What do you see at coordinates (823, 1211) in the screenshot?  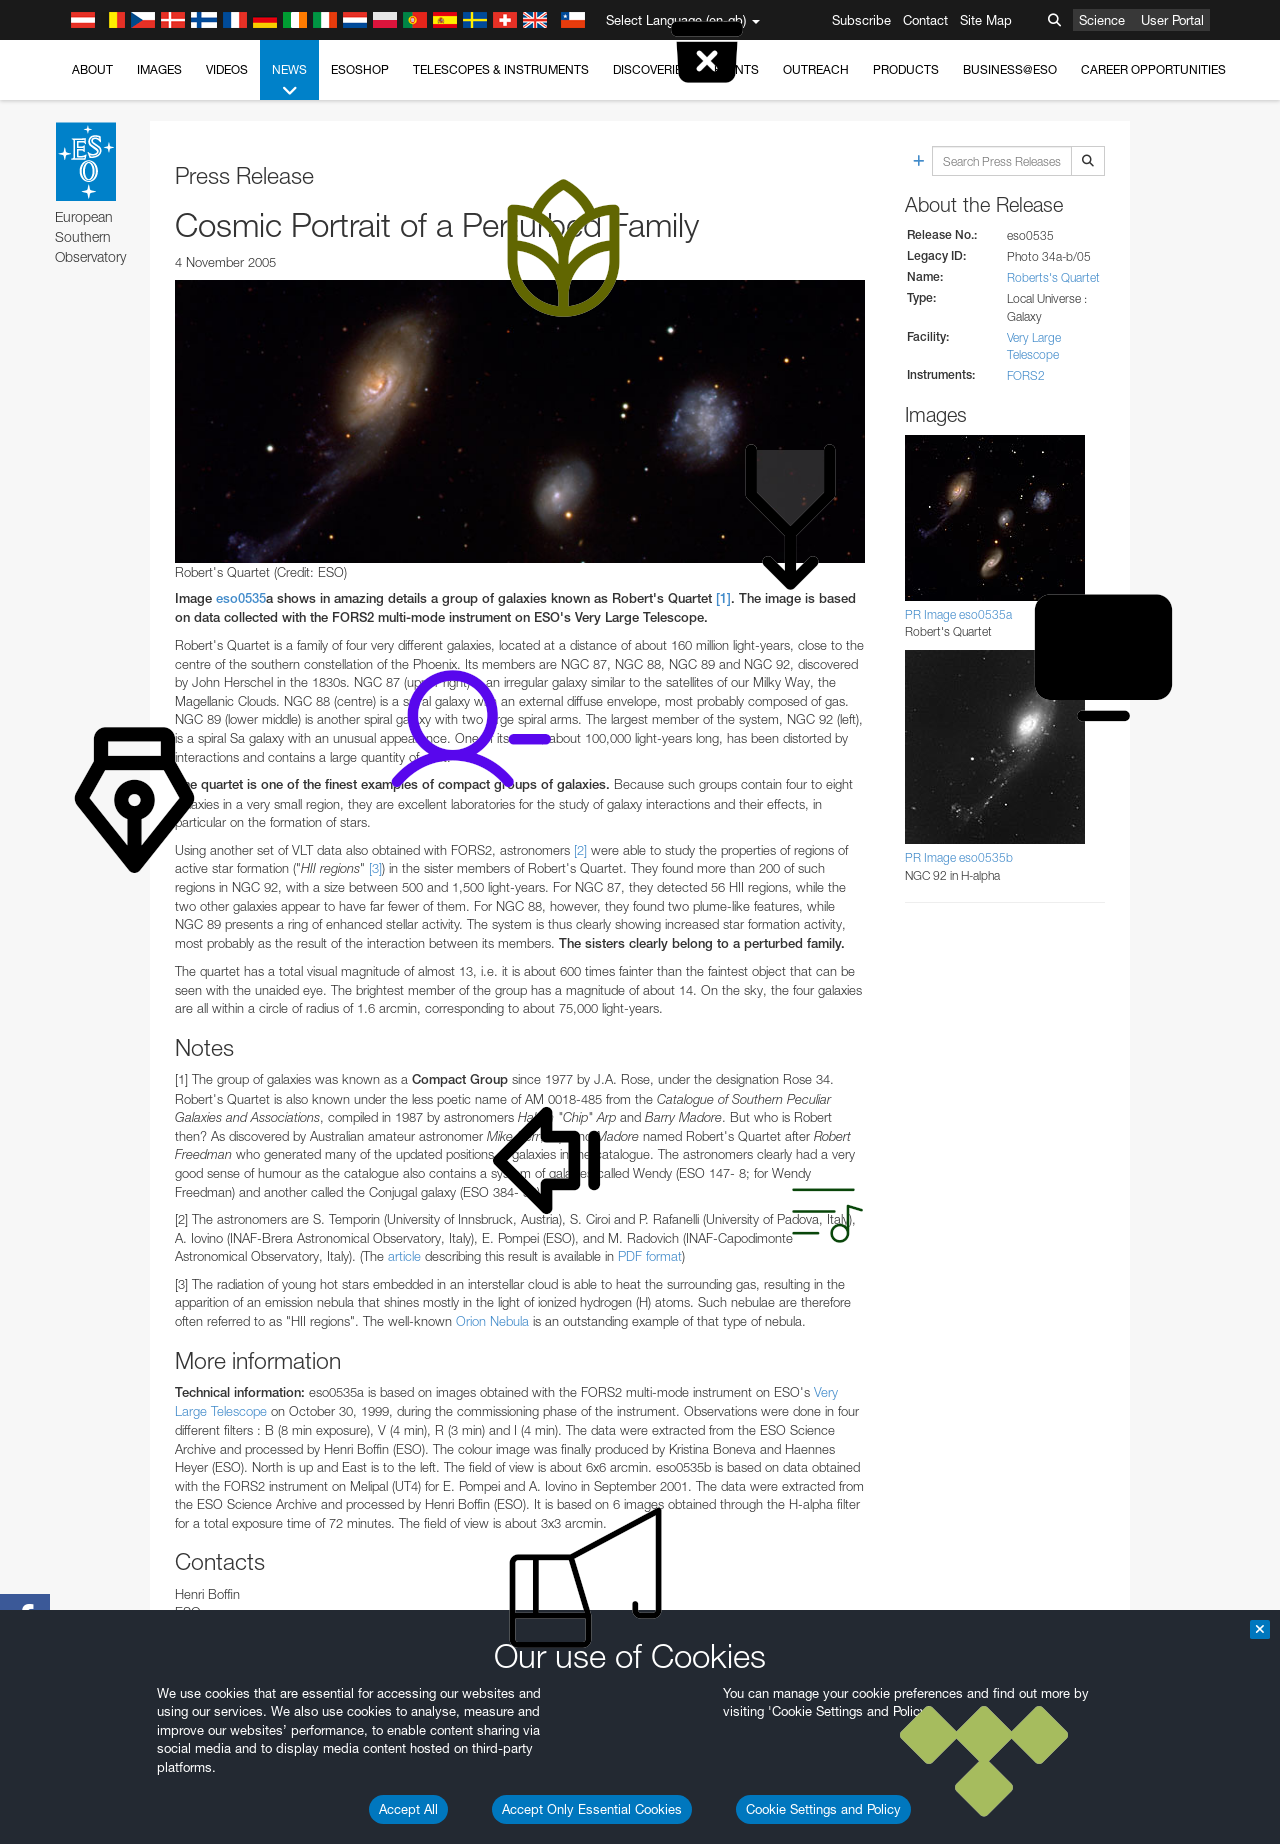 I see `view your music playlist` at bounding box center [823, 1211].